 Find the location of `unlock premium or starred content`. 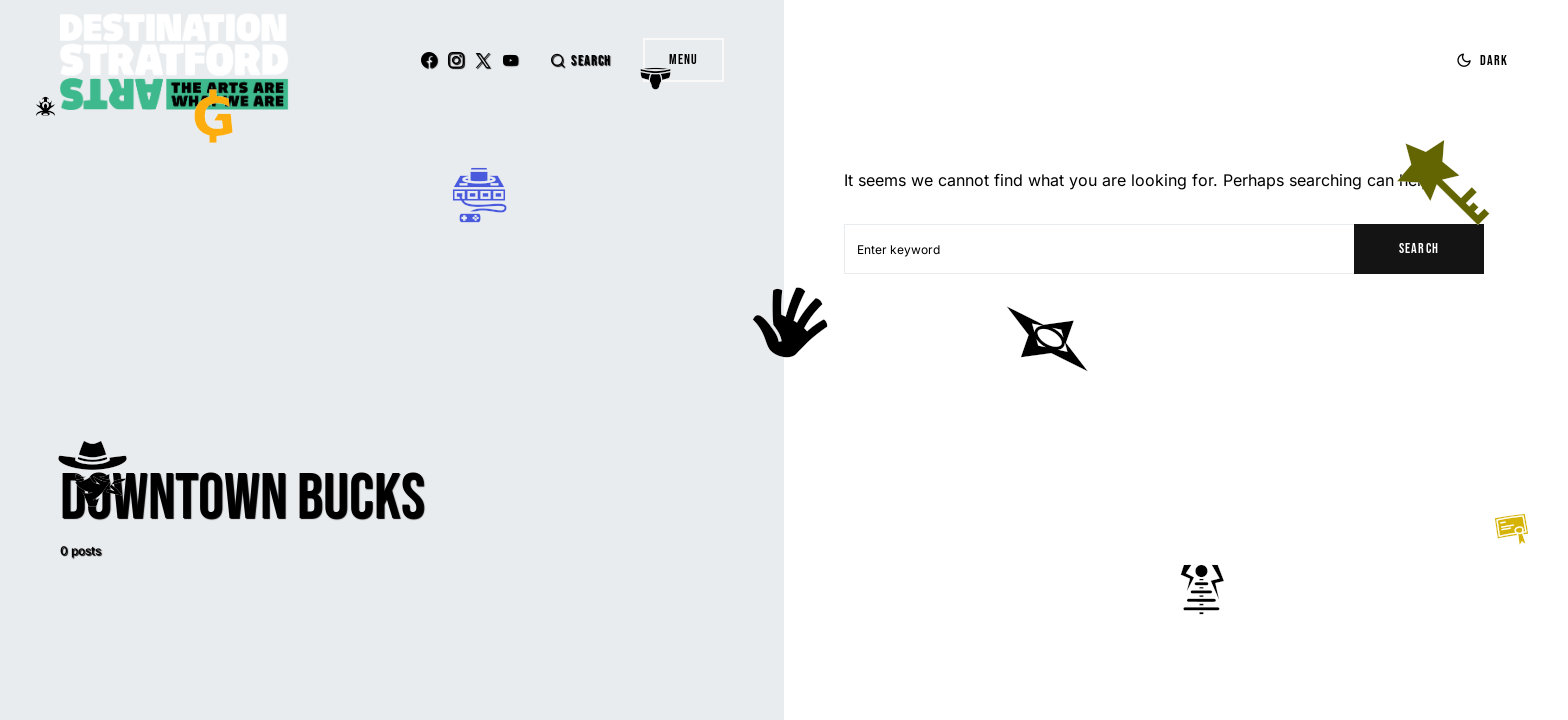

unlock premium or starred content is located at coordinates (1443, 182).